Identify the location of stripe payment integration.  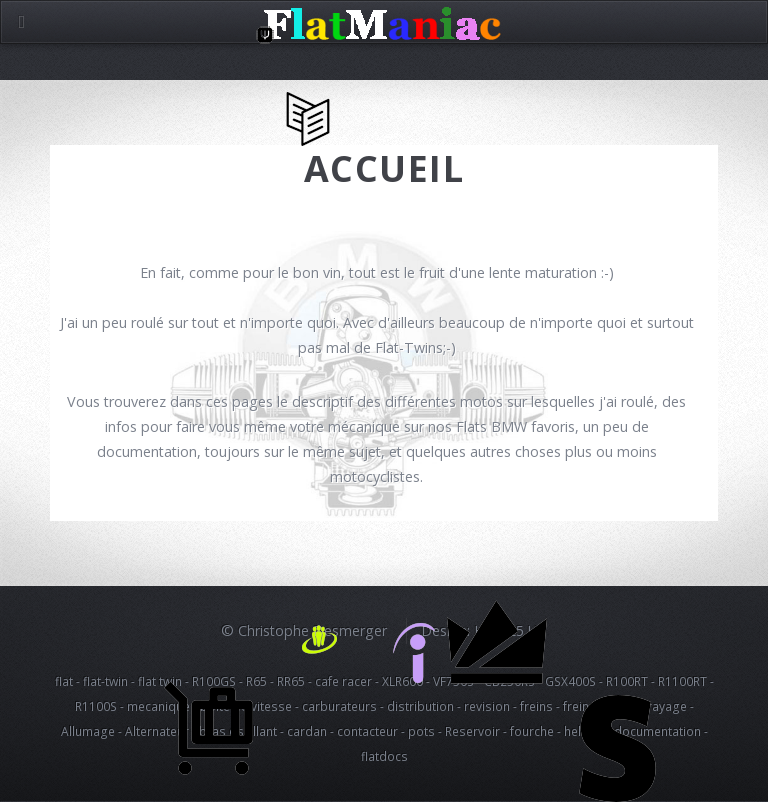
(617, 748).